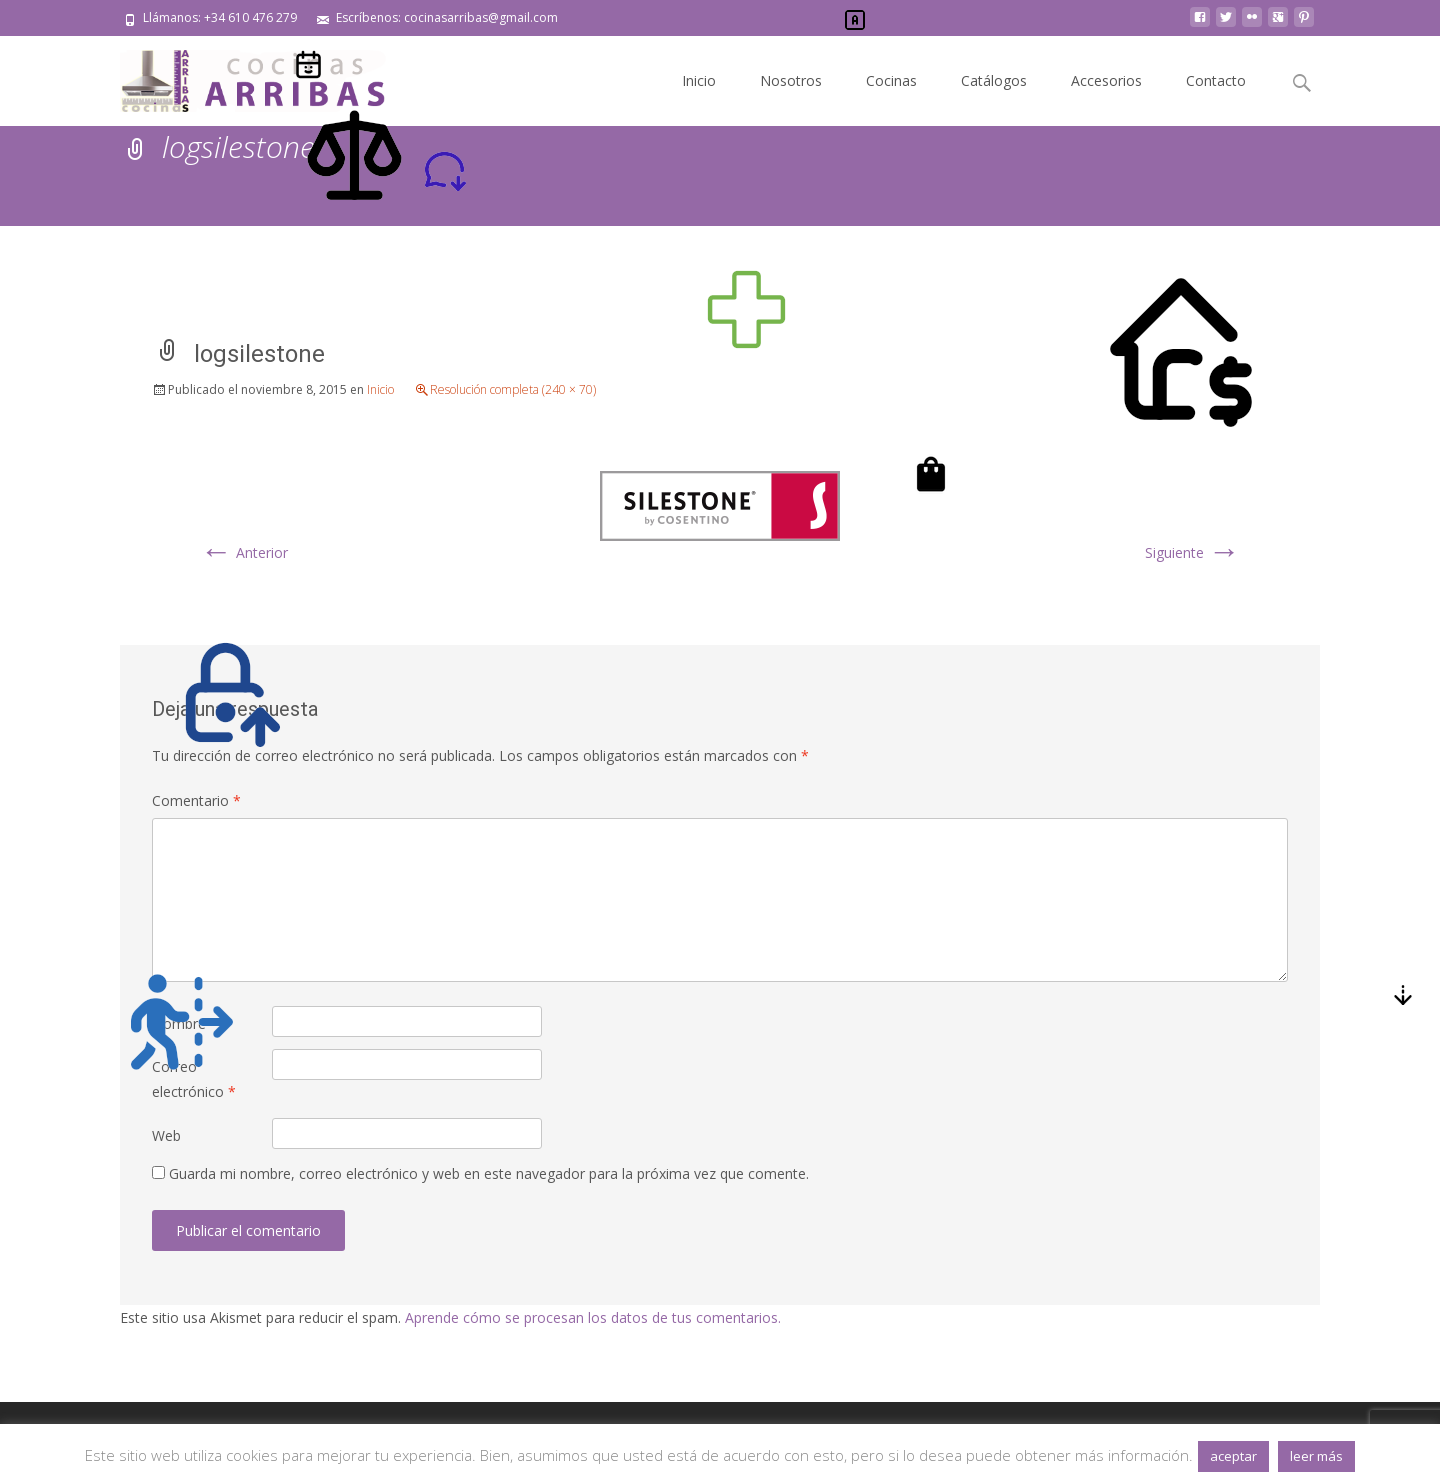 The image size is (1440, 1484). Describe the element at coordinates (184, 1022) in the screenshot. I see `exit or leave current area` at that location.